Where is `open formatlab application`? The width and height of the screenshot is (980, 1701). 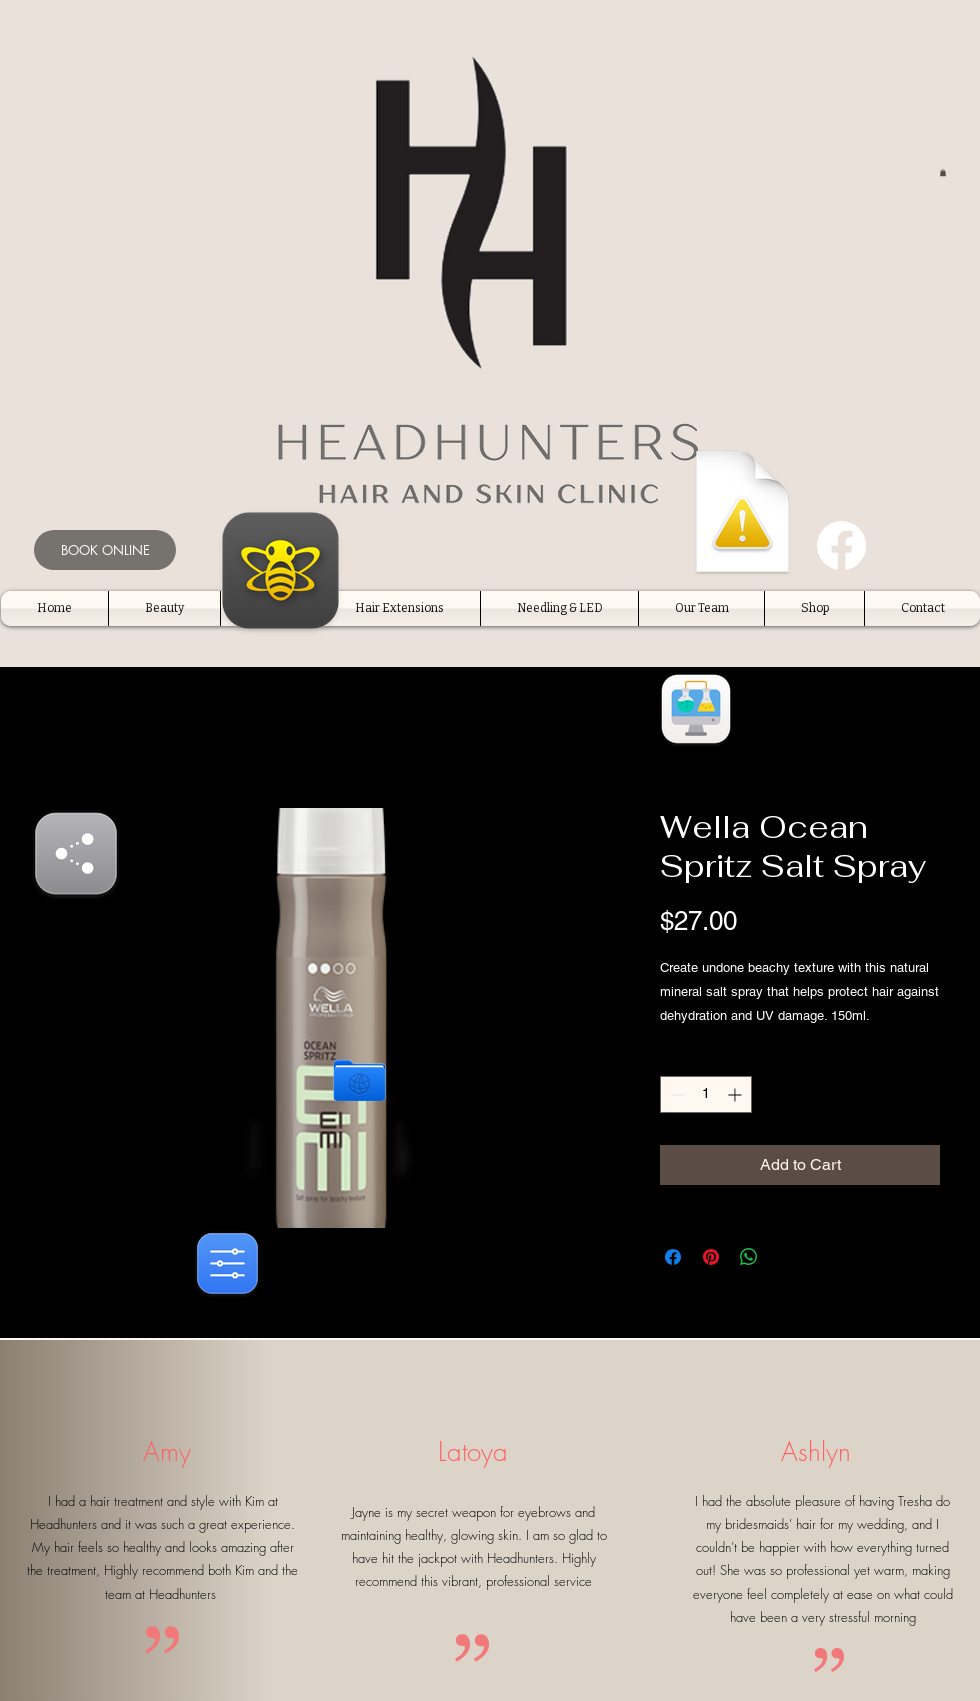 open formatlab application is located at coordinates (696, 709).